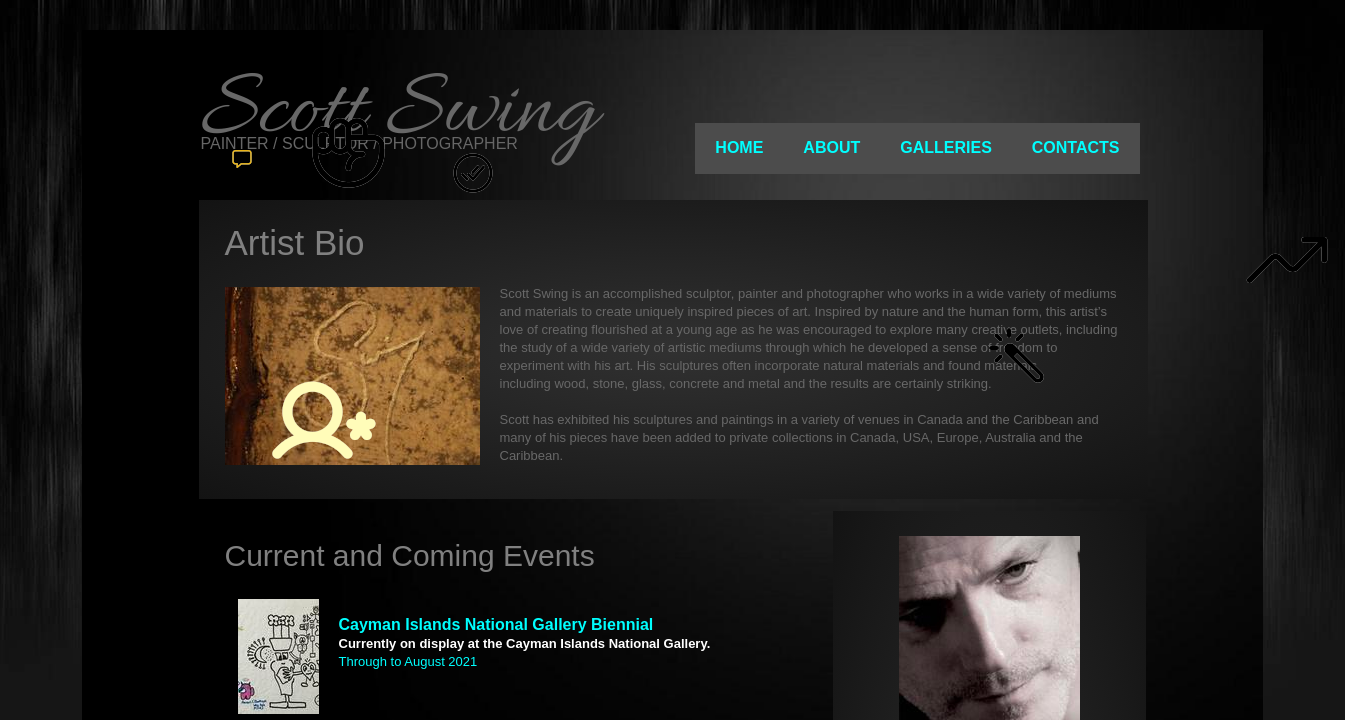 Image resolution: width=1345 pixels, height=720 pixels. I want to click on access user settings, so click(322, 423).